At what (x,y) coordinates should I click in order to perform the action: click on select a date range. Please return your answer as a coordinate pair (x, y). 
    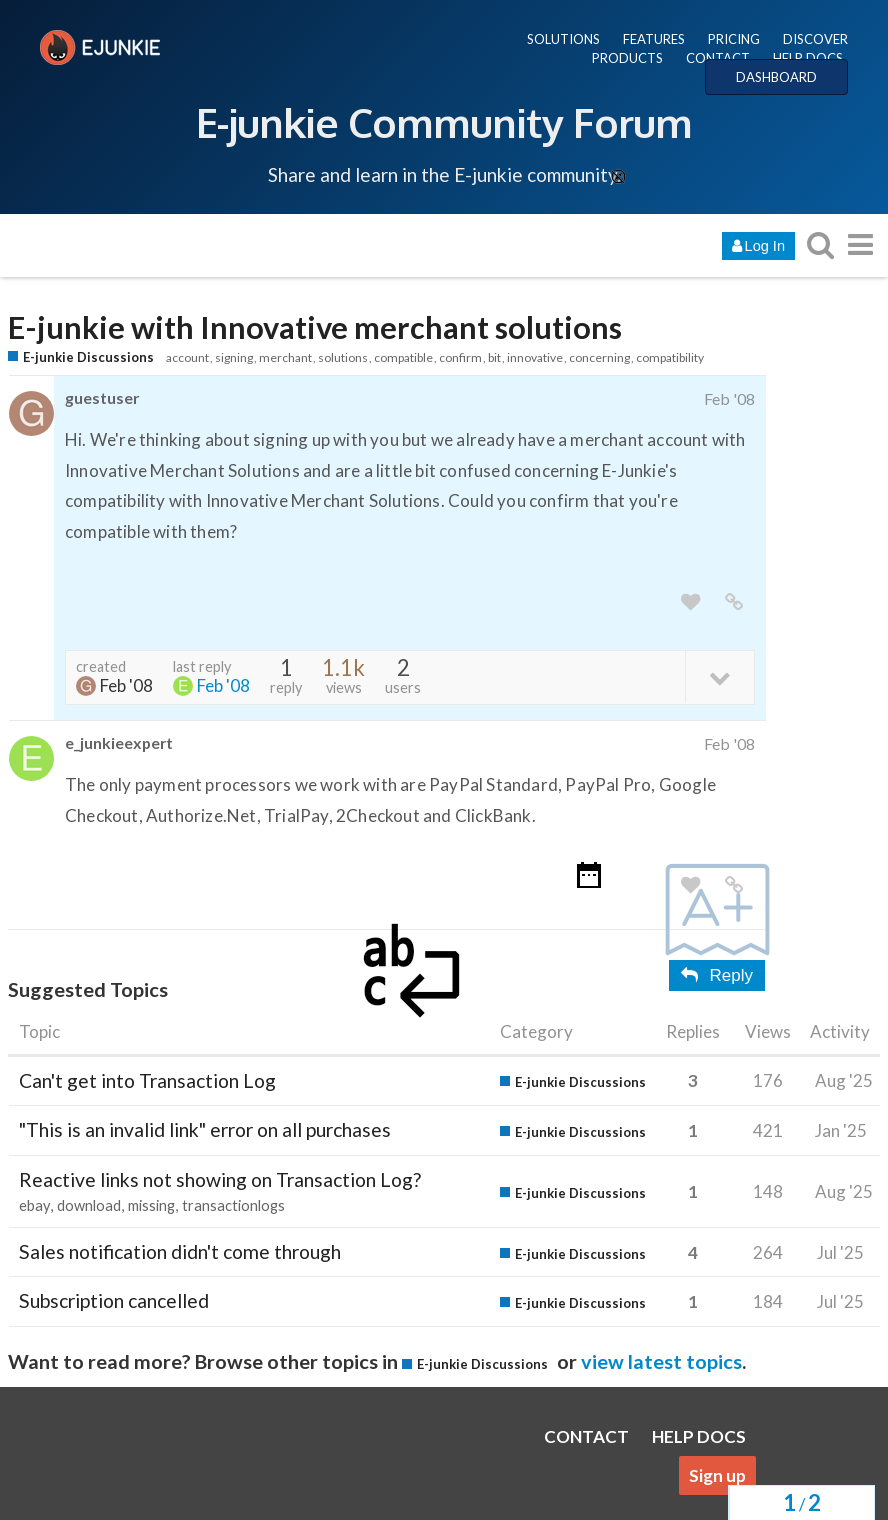
    Looking at the image, I should click on (589, 875).